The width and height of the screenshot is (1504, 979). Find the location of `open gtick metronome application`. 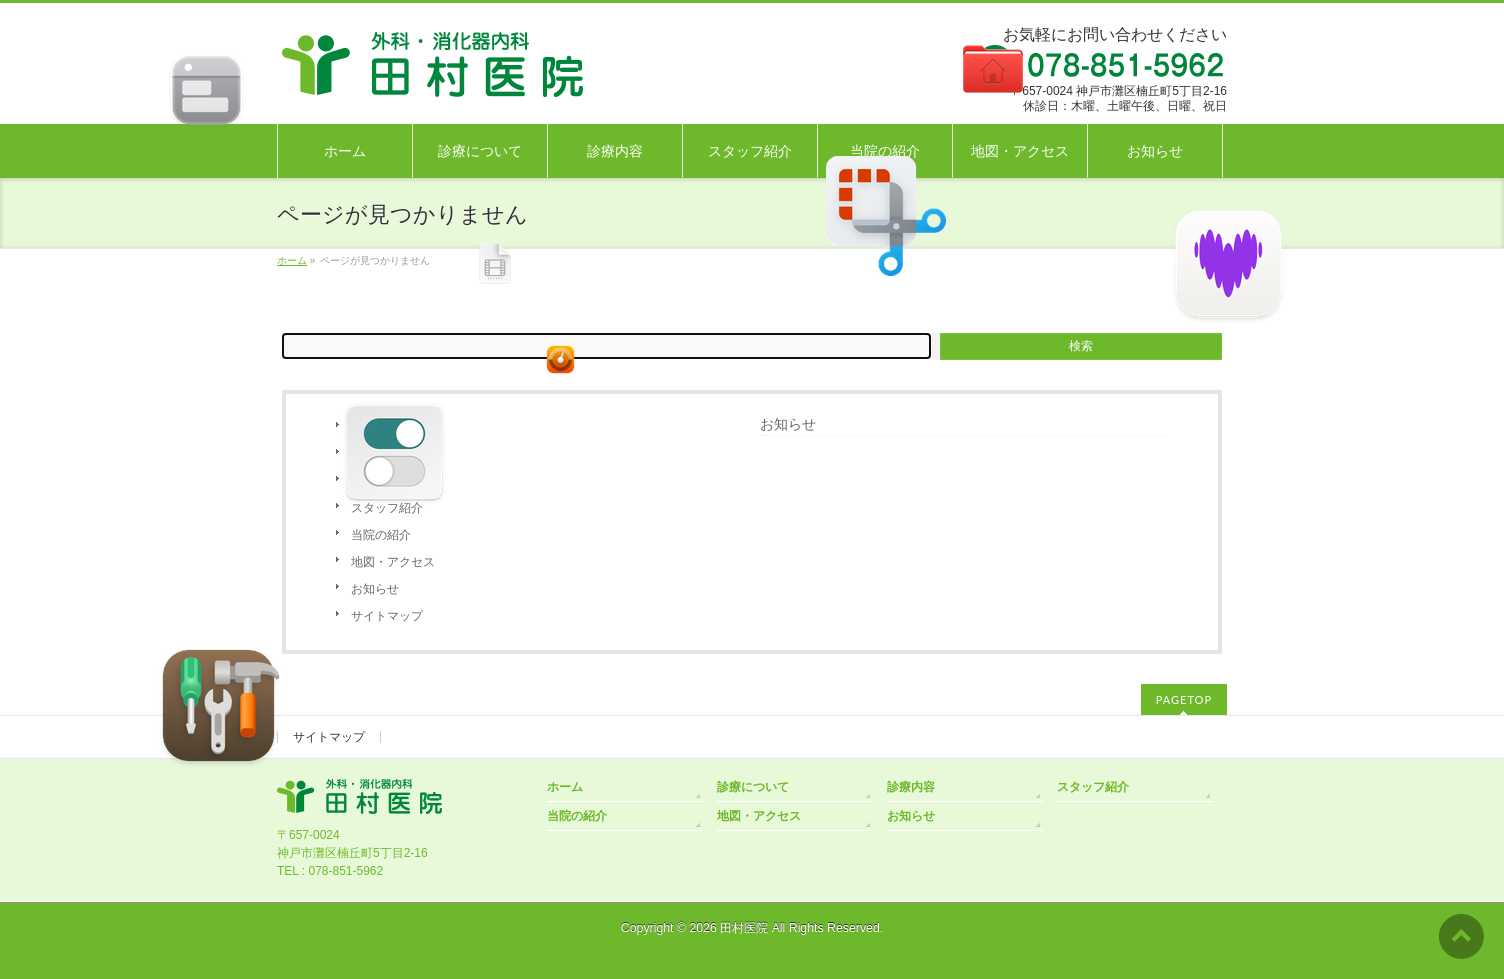

open gtick metronome application is located at coordinates (560, 359).